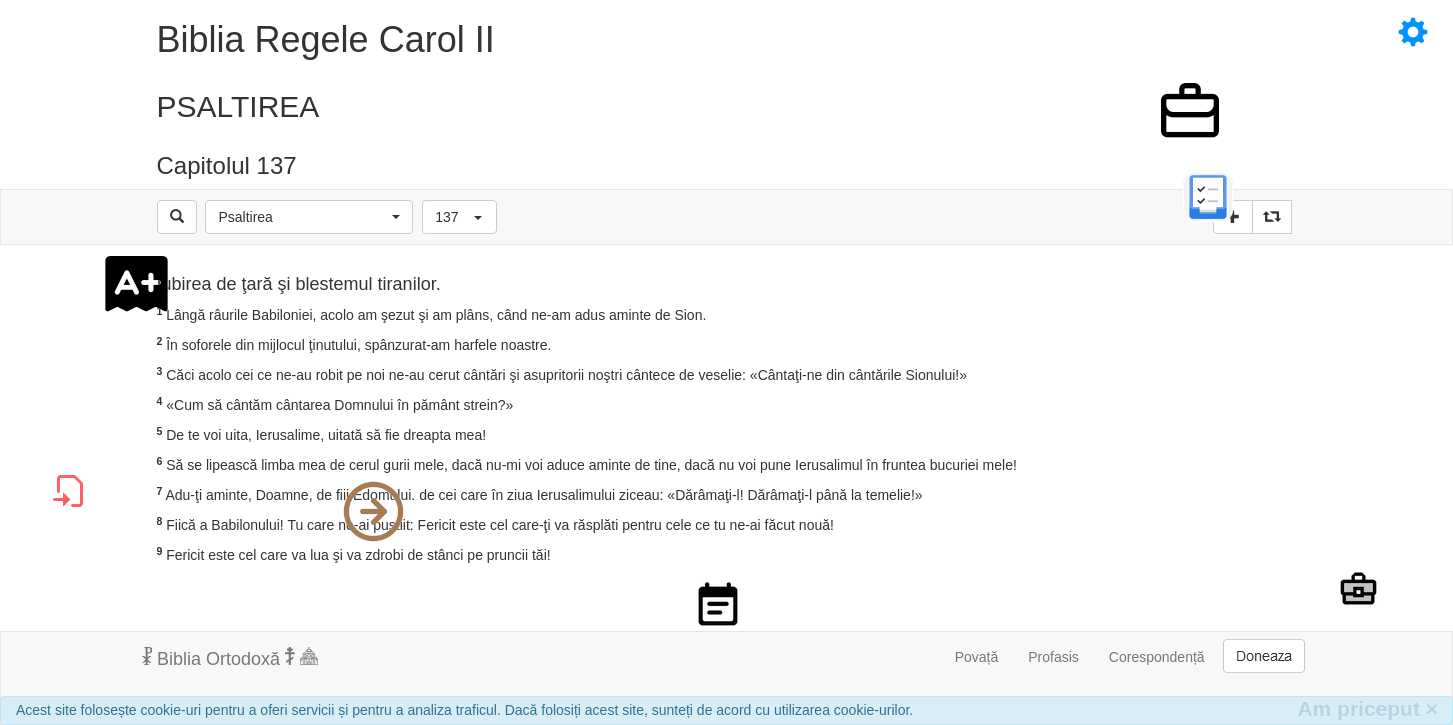 The image size is (1453, 725). Describe the element at coordinates (718, 606) in the screenshot. I see `view event details or notes` at that location.